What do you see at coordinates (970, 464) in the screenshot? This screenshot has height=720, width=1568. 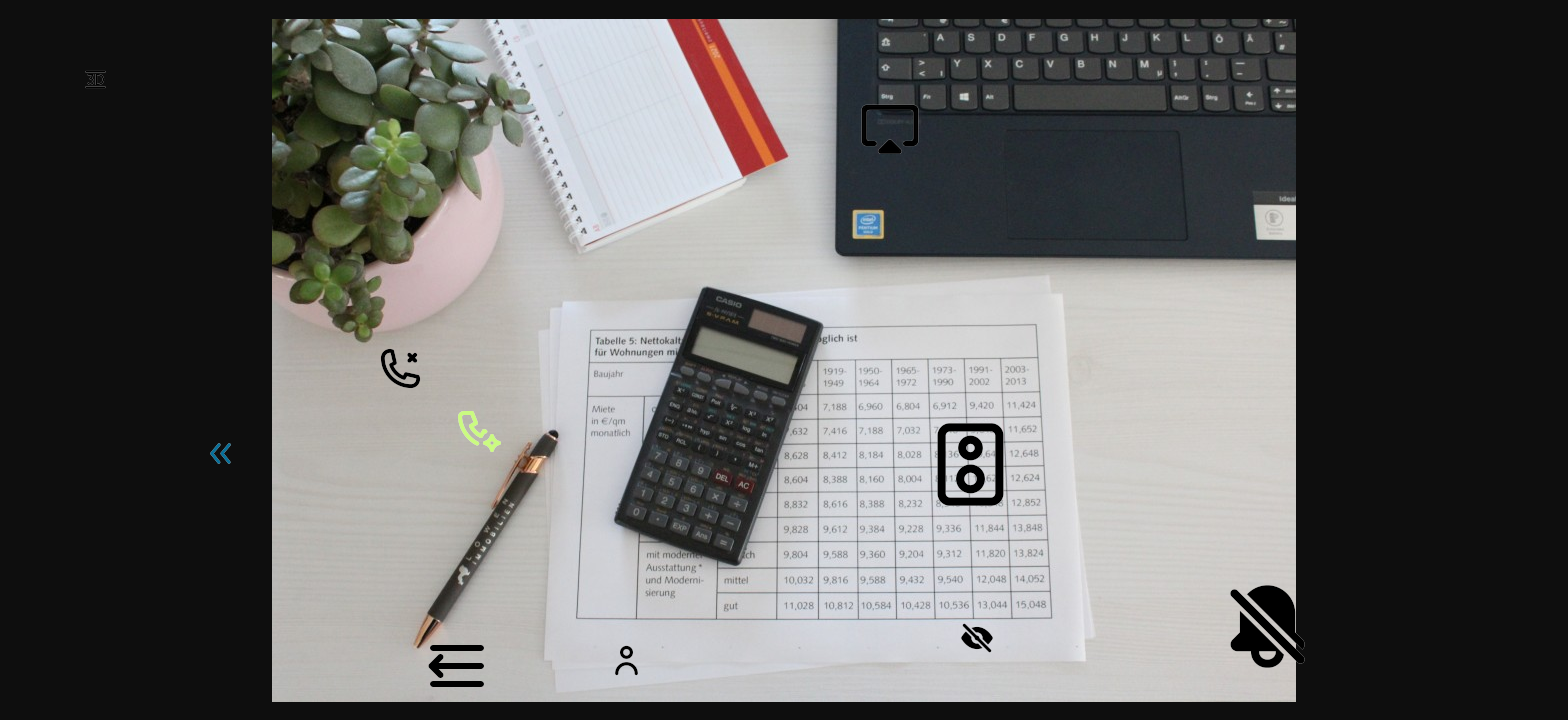 I see `adjust audio or speaker settings` at bounding box center [970, 464].